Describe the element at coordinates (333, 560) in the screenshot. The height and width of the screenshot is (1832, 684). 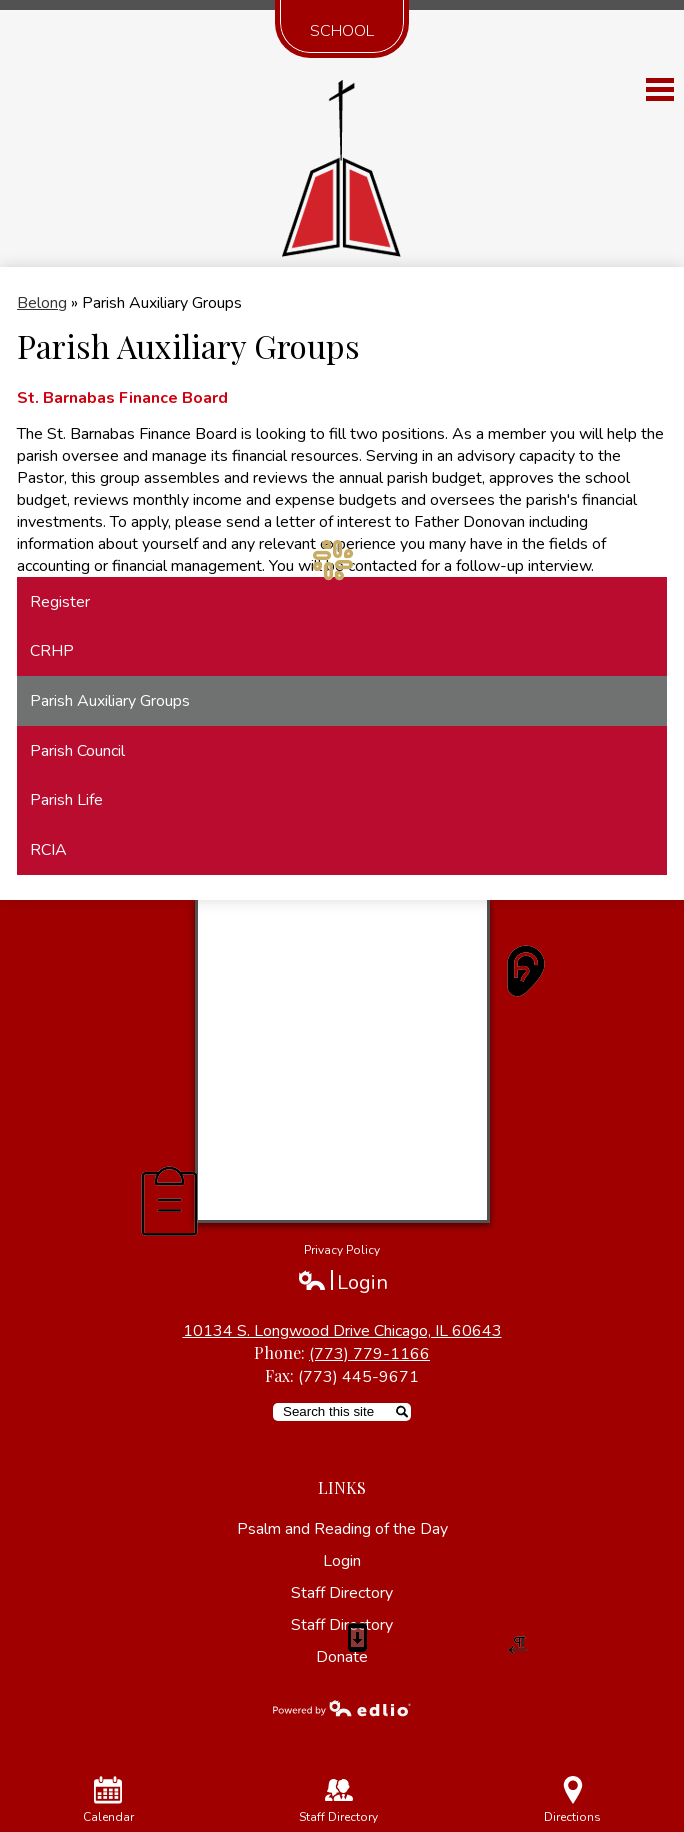
I see `open Slack messaging app` at that location.